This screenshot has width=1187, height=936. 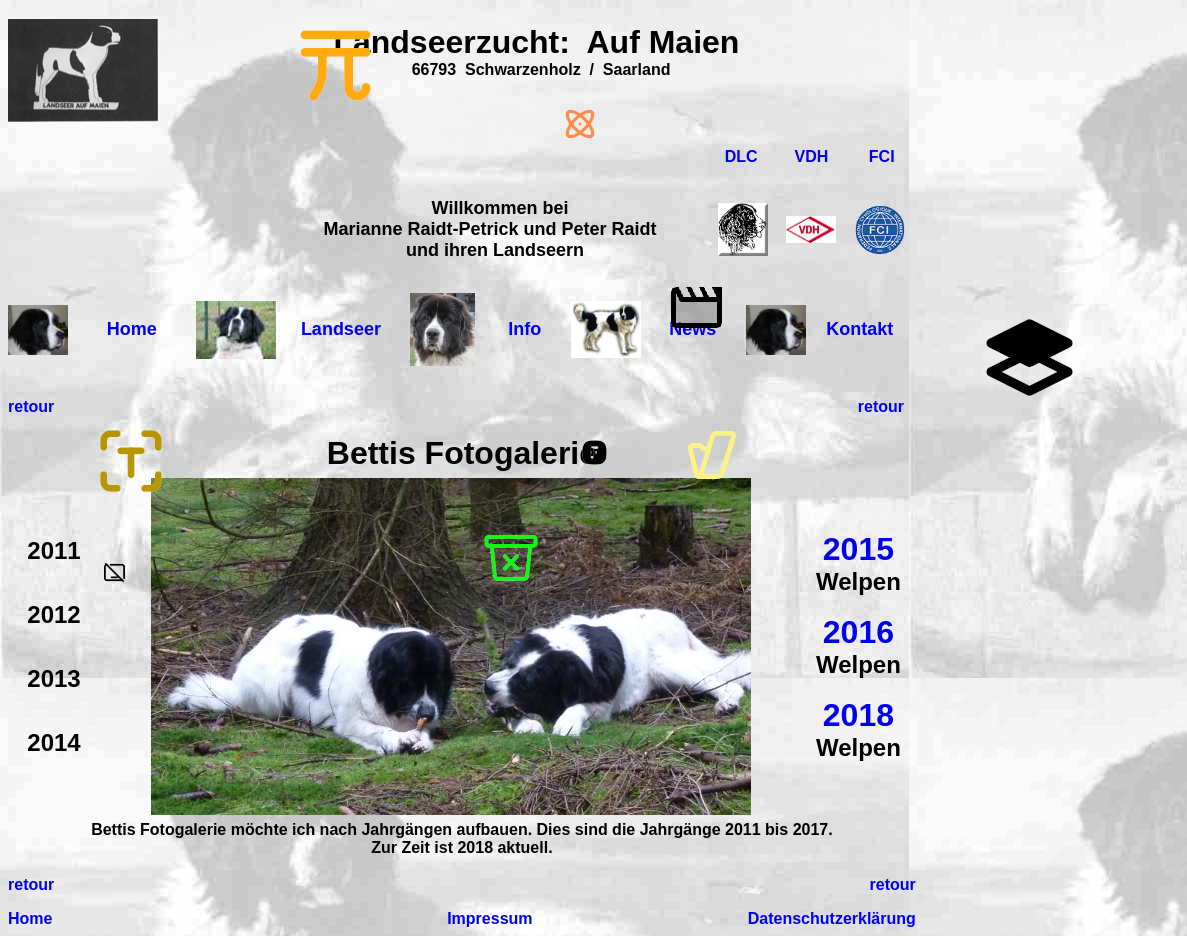 What do you see at coordinates (580, 124) in the screenshot?
I see `access science or chemistry tools` at bounding box center [580, 124].